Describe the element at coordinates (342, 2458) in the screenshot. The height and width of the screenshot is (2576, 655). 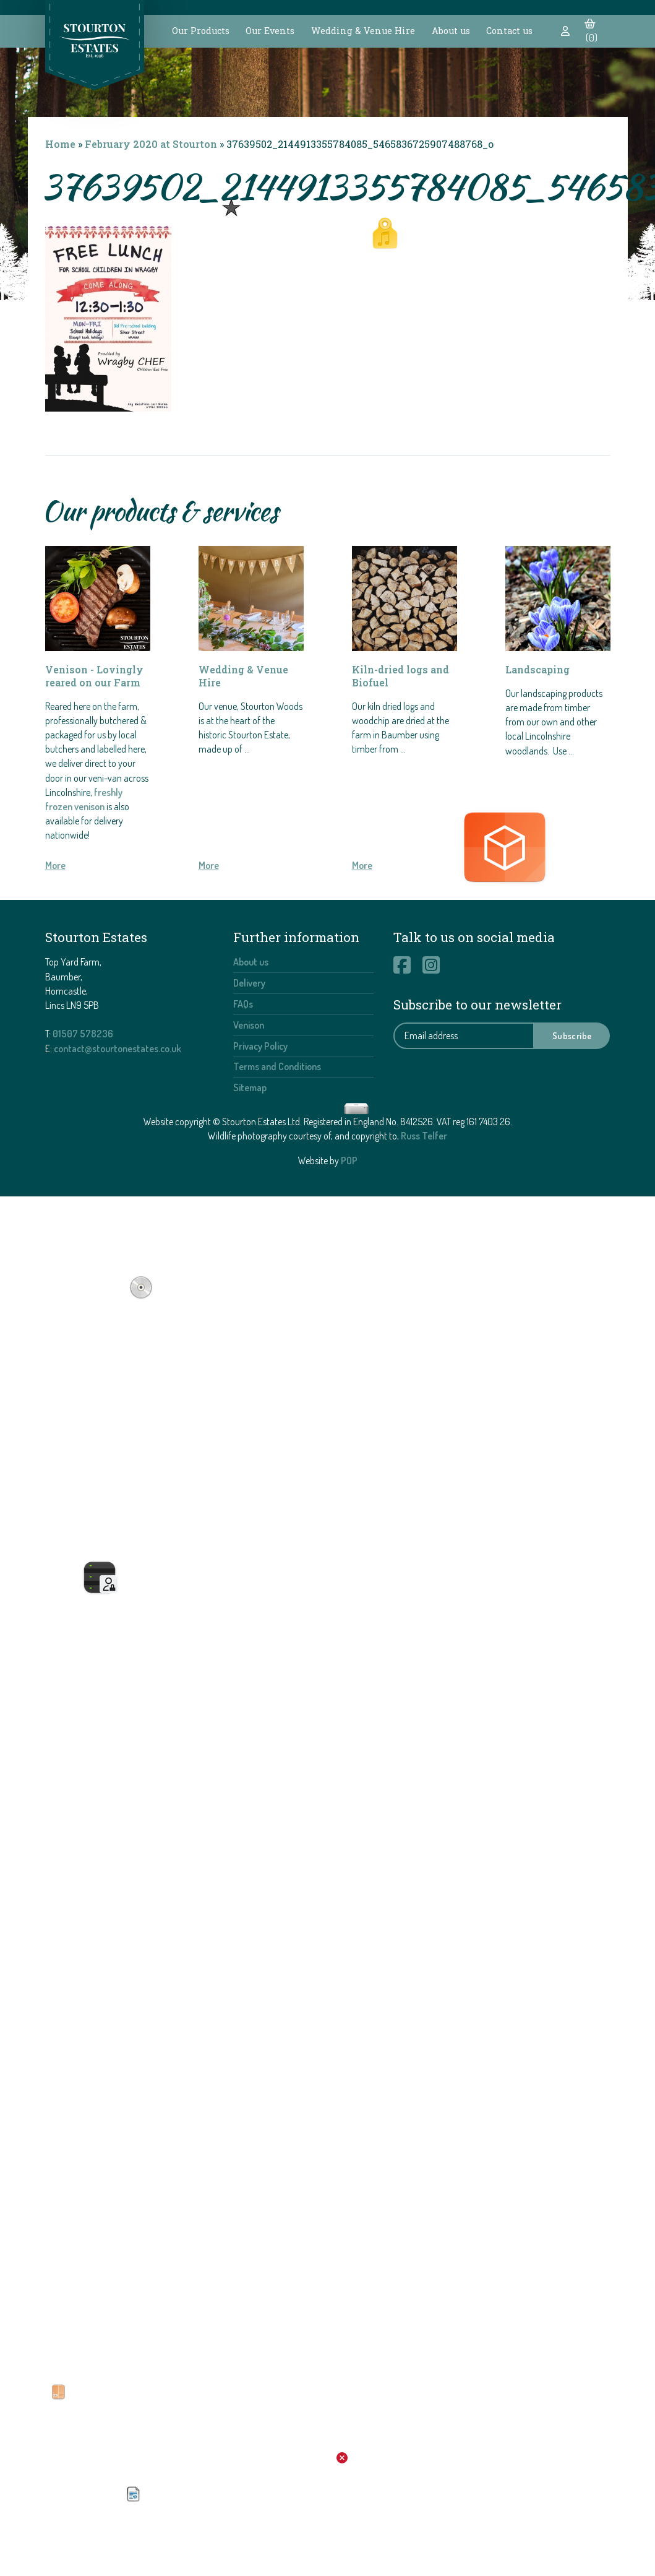
I see `cancel or close the current action` at that location.